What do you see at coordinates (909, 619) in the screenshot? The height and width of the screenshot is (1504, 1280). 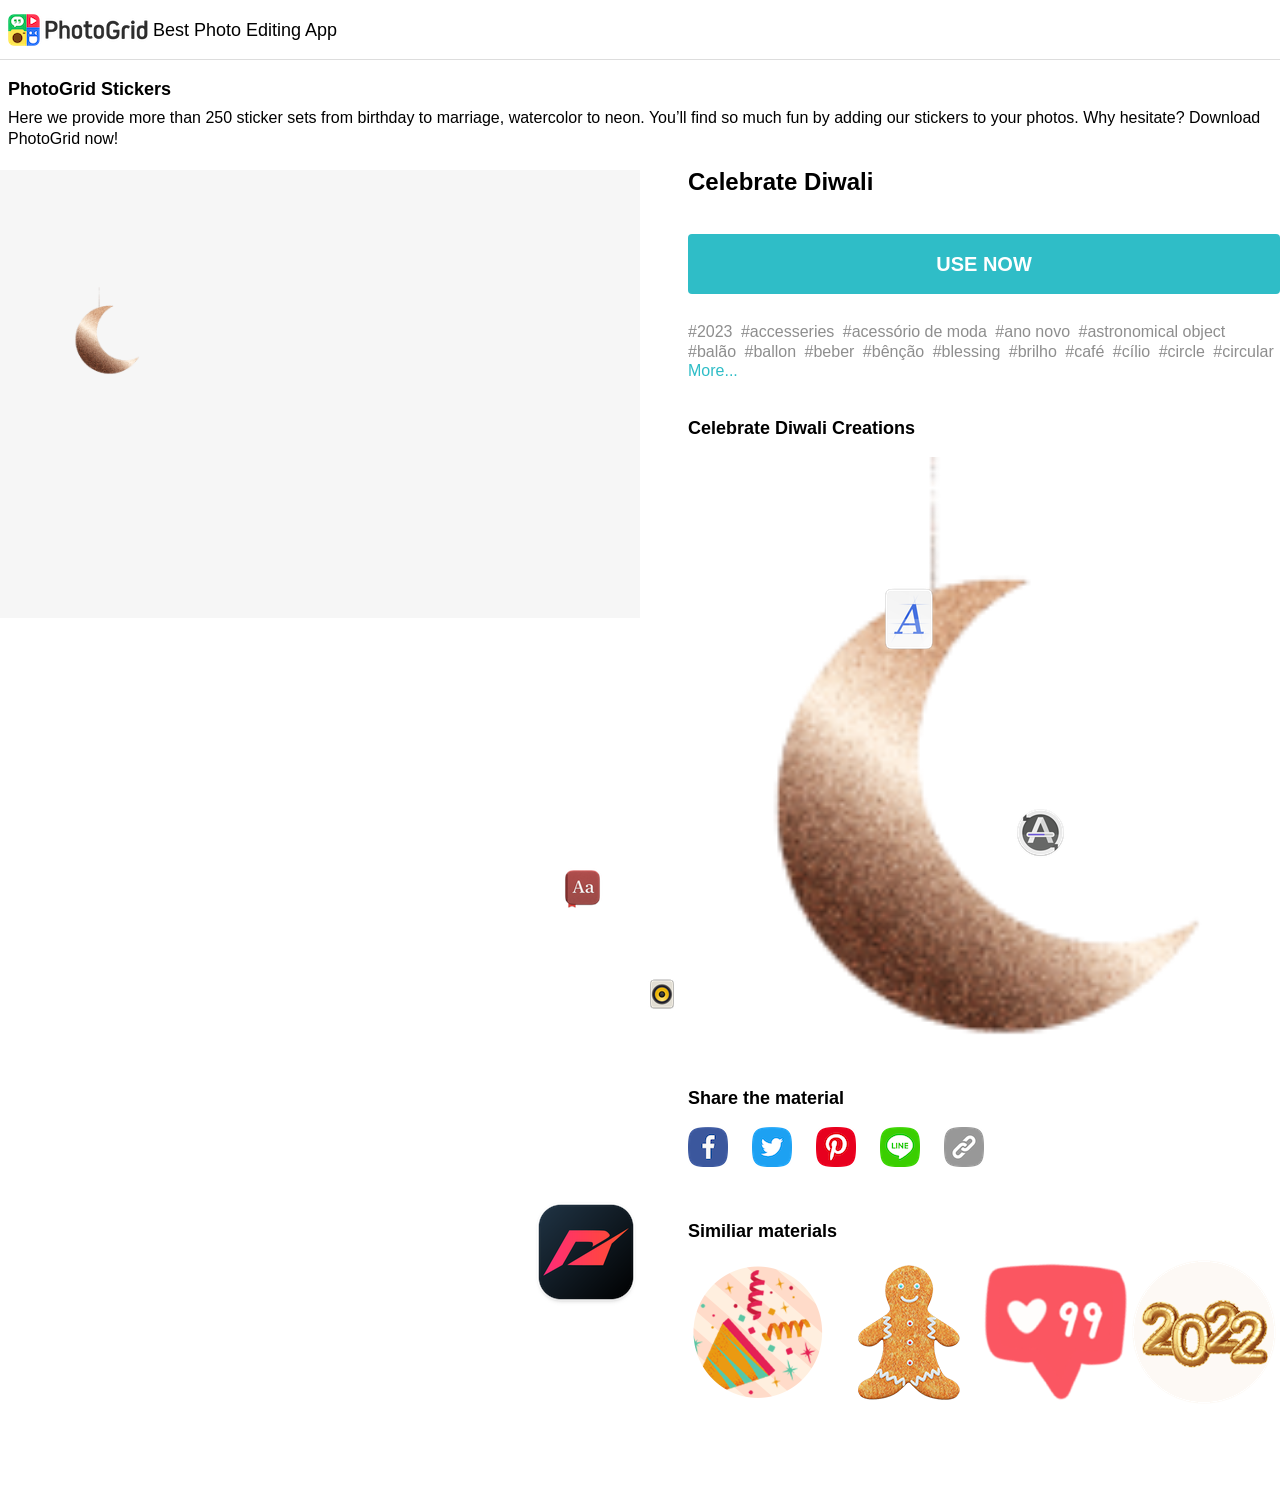 I see `open a font file` at bounding box center [909, 619].